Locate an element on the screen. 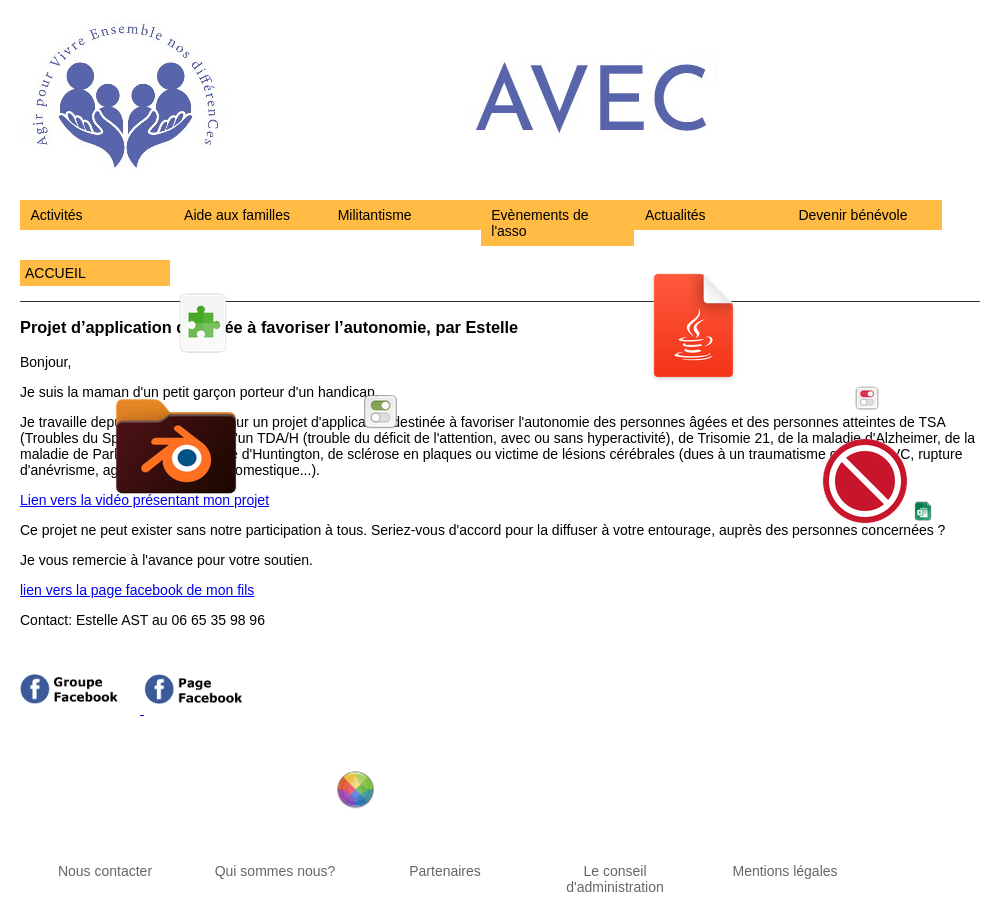 The height and width of the screenshot is (920, 1000). open folder containing Blender project files is located at coordinates (175, 449).